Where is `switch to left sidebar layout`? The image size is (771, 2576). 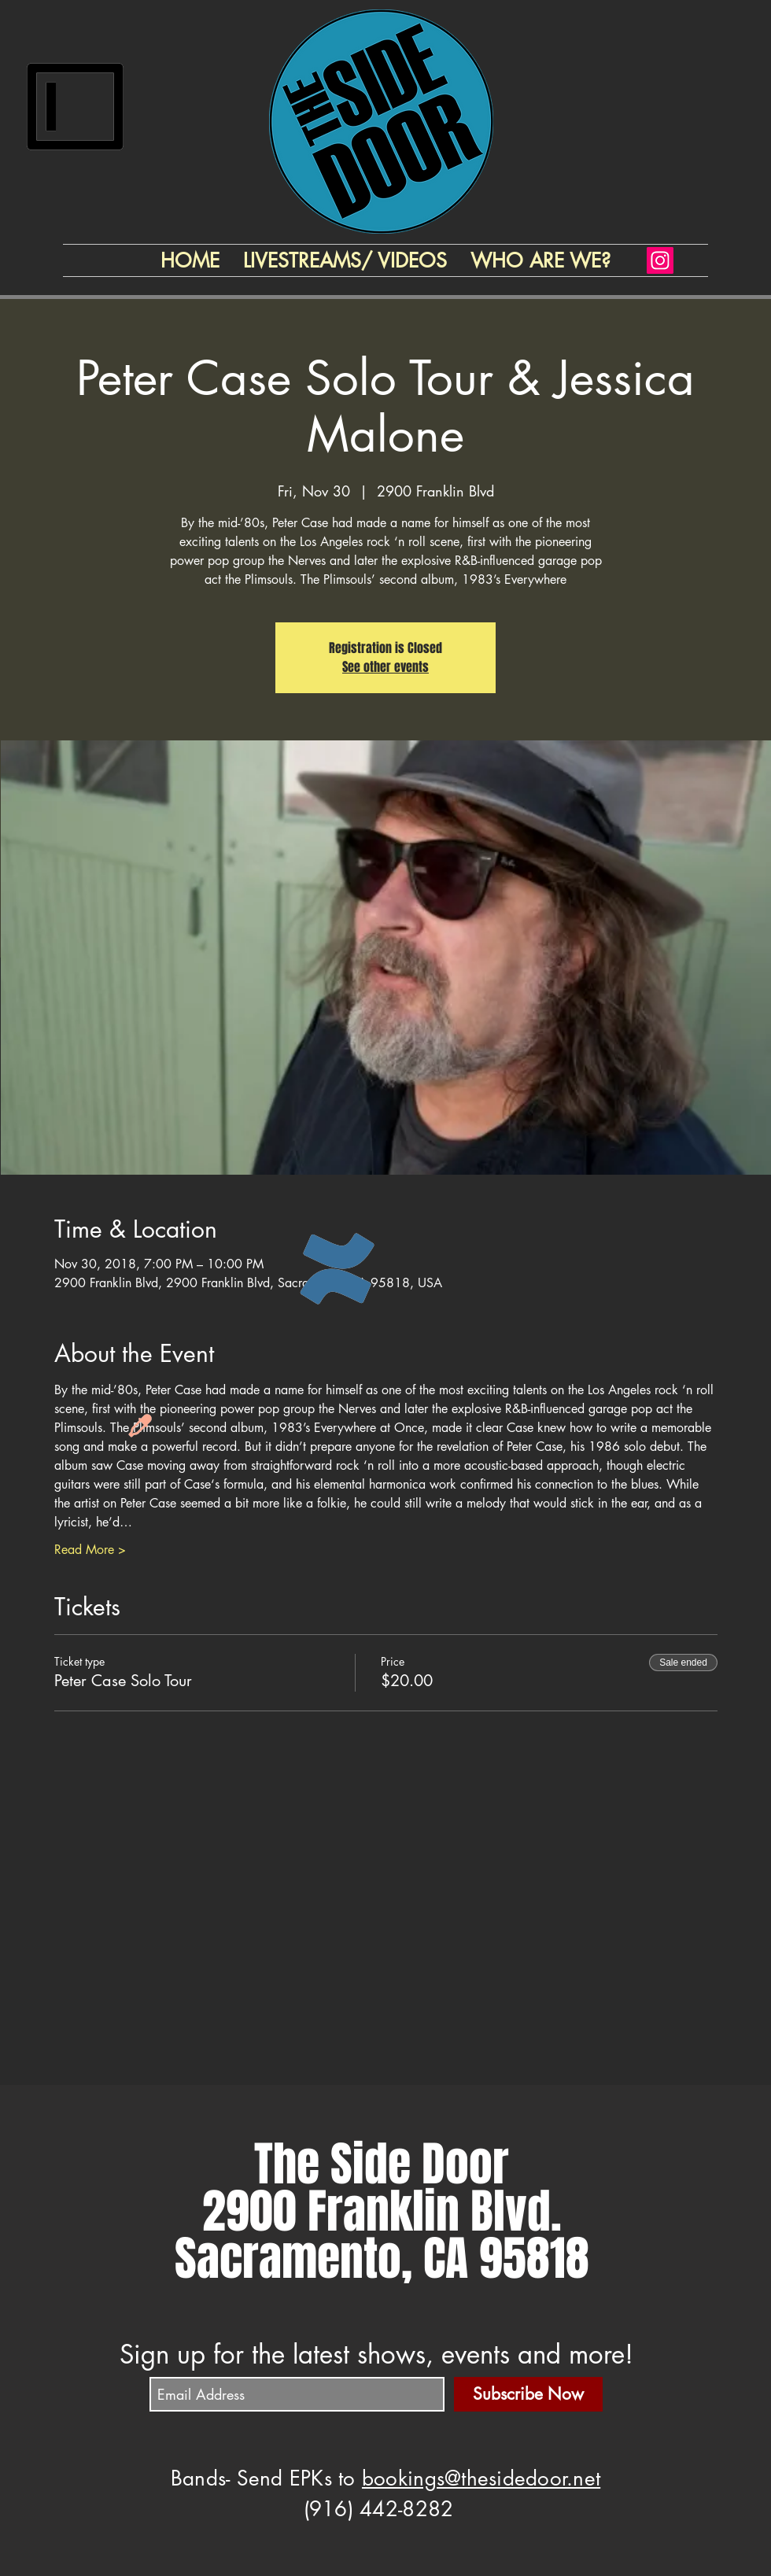 switch to left sidebar layout is located at coordinates (75, 106).